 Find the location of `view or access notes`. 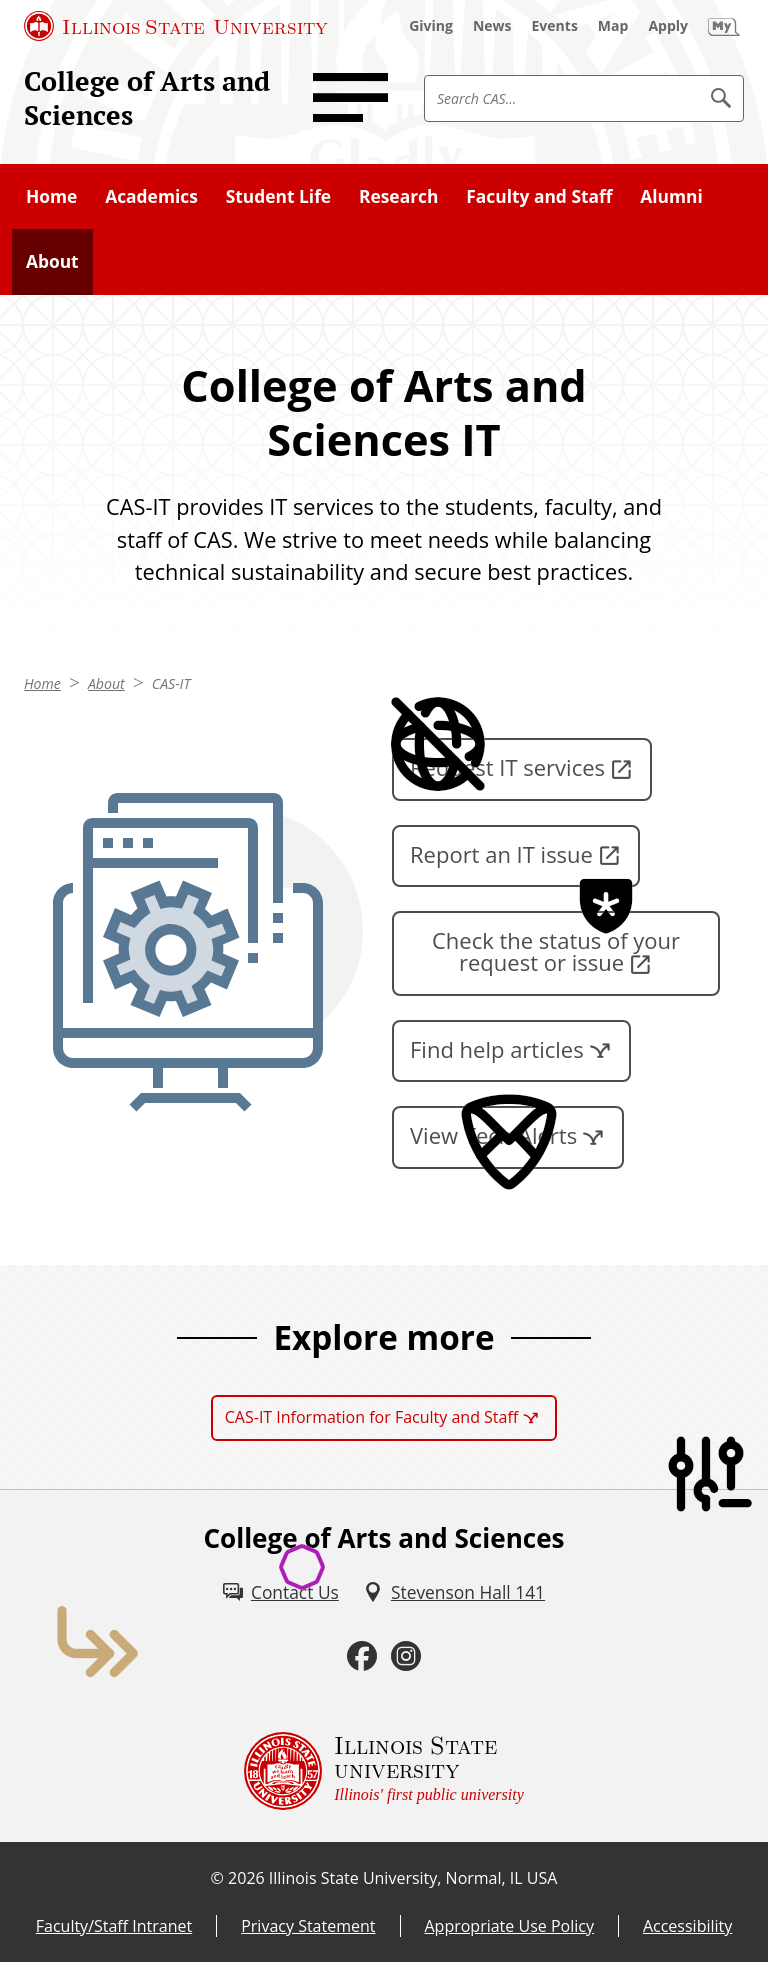

view or access notes is located at coordinates (350, 97).